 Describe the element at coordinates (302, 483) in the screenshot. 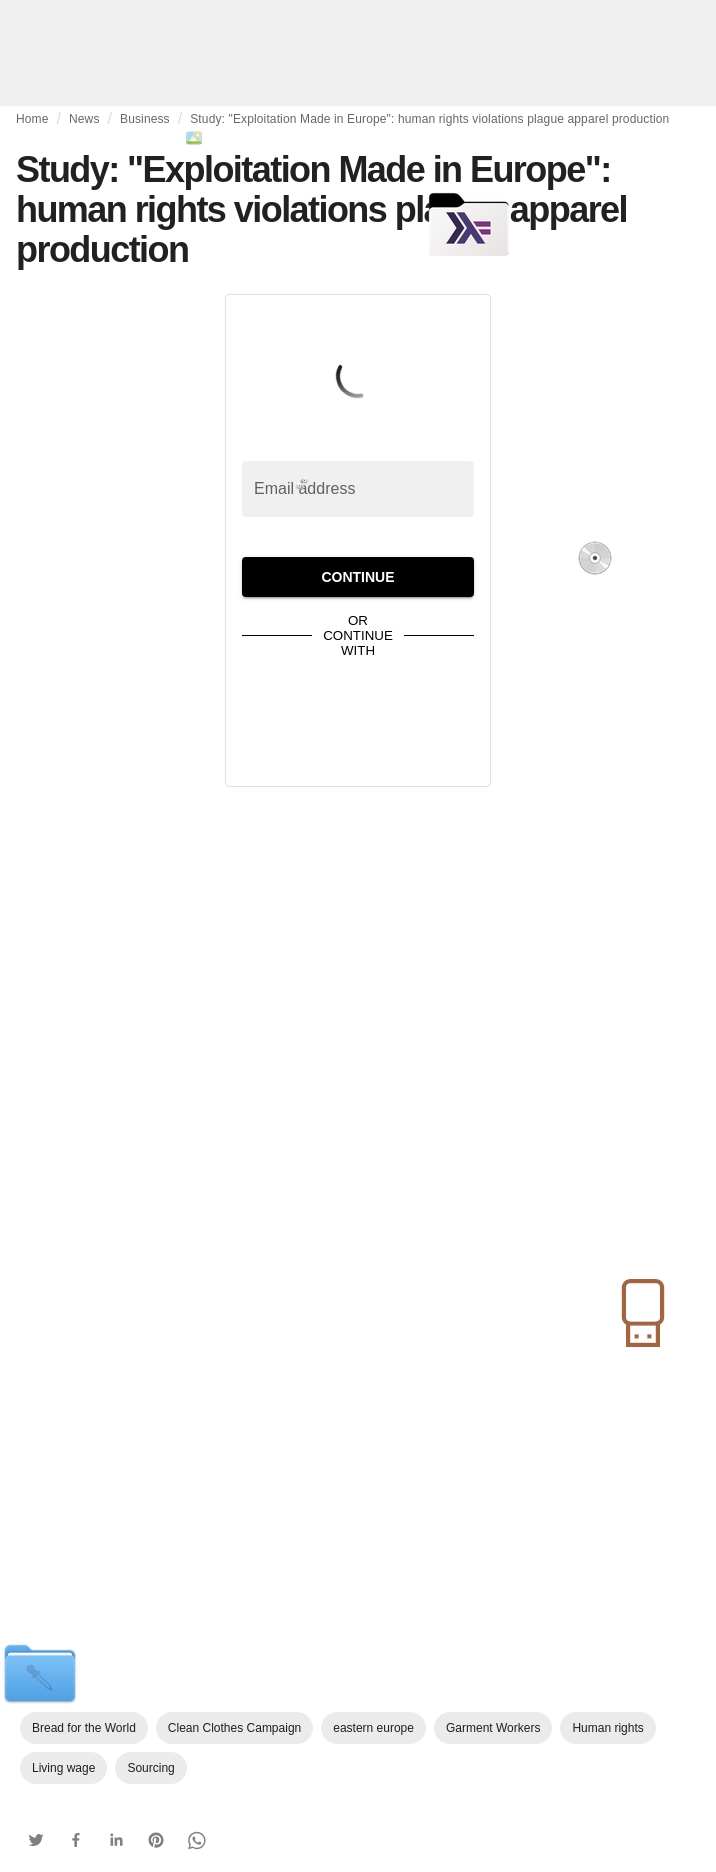

I see `connect beats wireless earbuds via bluetooth` at that location.